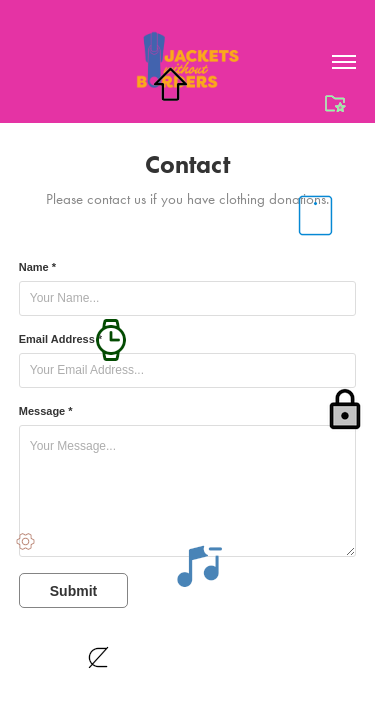 This screenshot has width=375, height=720. I want to click on access settings or preferences, so click(25, 541).